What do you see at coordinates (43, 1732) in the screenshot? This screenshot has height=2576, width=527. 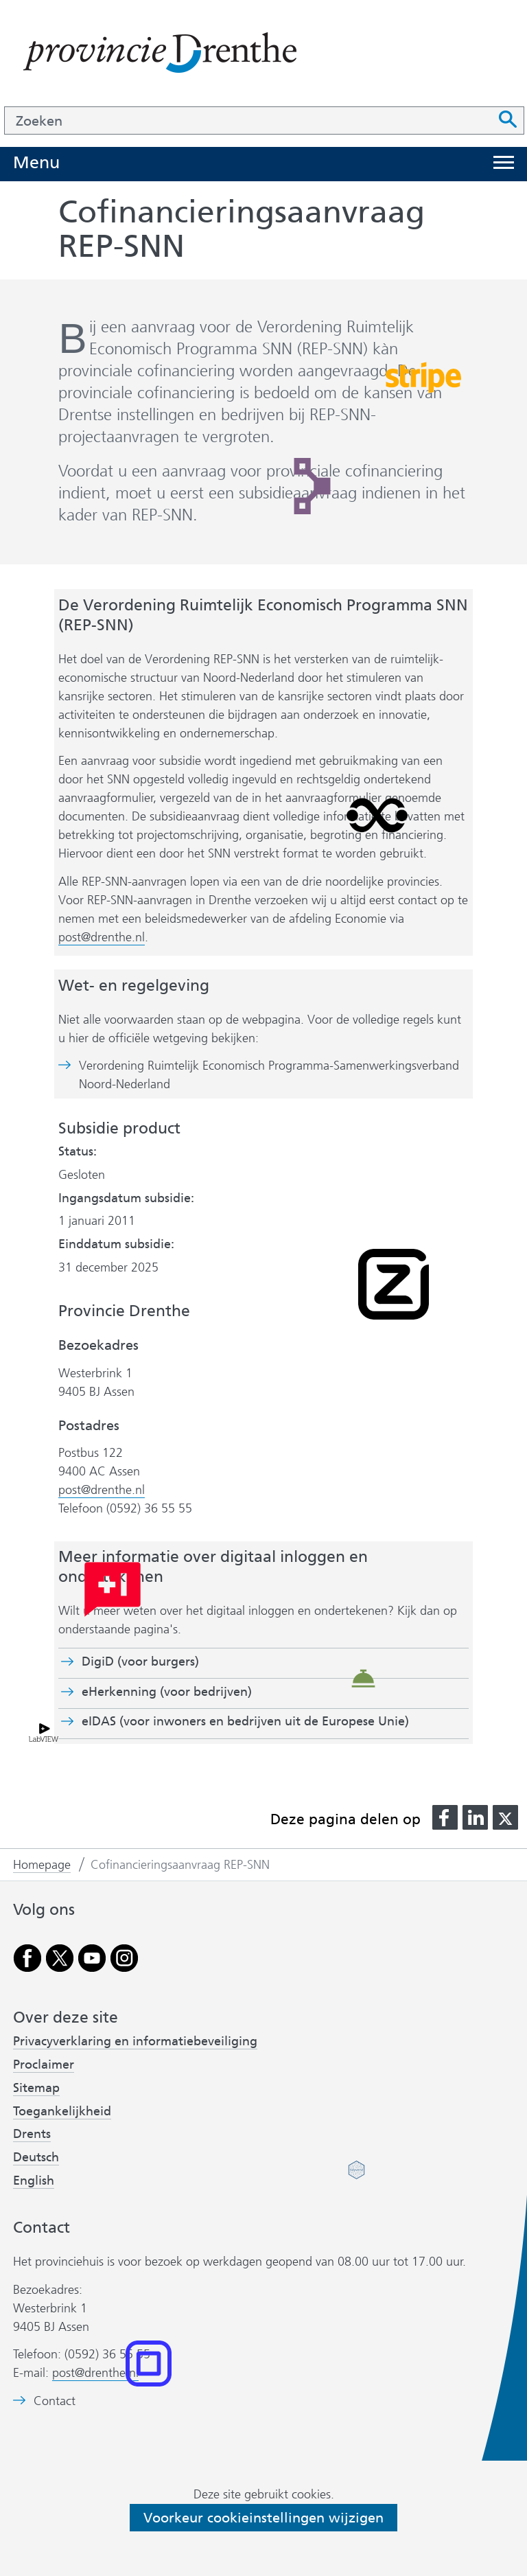 I see `open LabVIEW application` at bounding box center [43, 1732].